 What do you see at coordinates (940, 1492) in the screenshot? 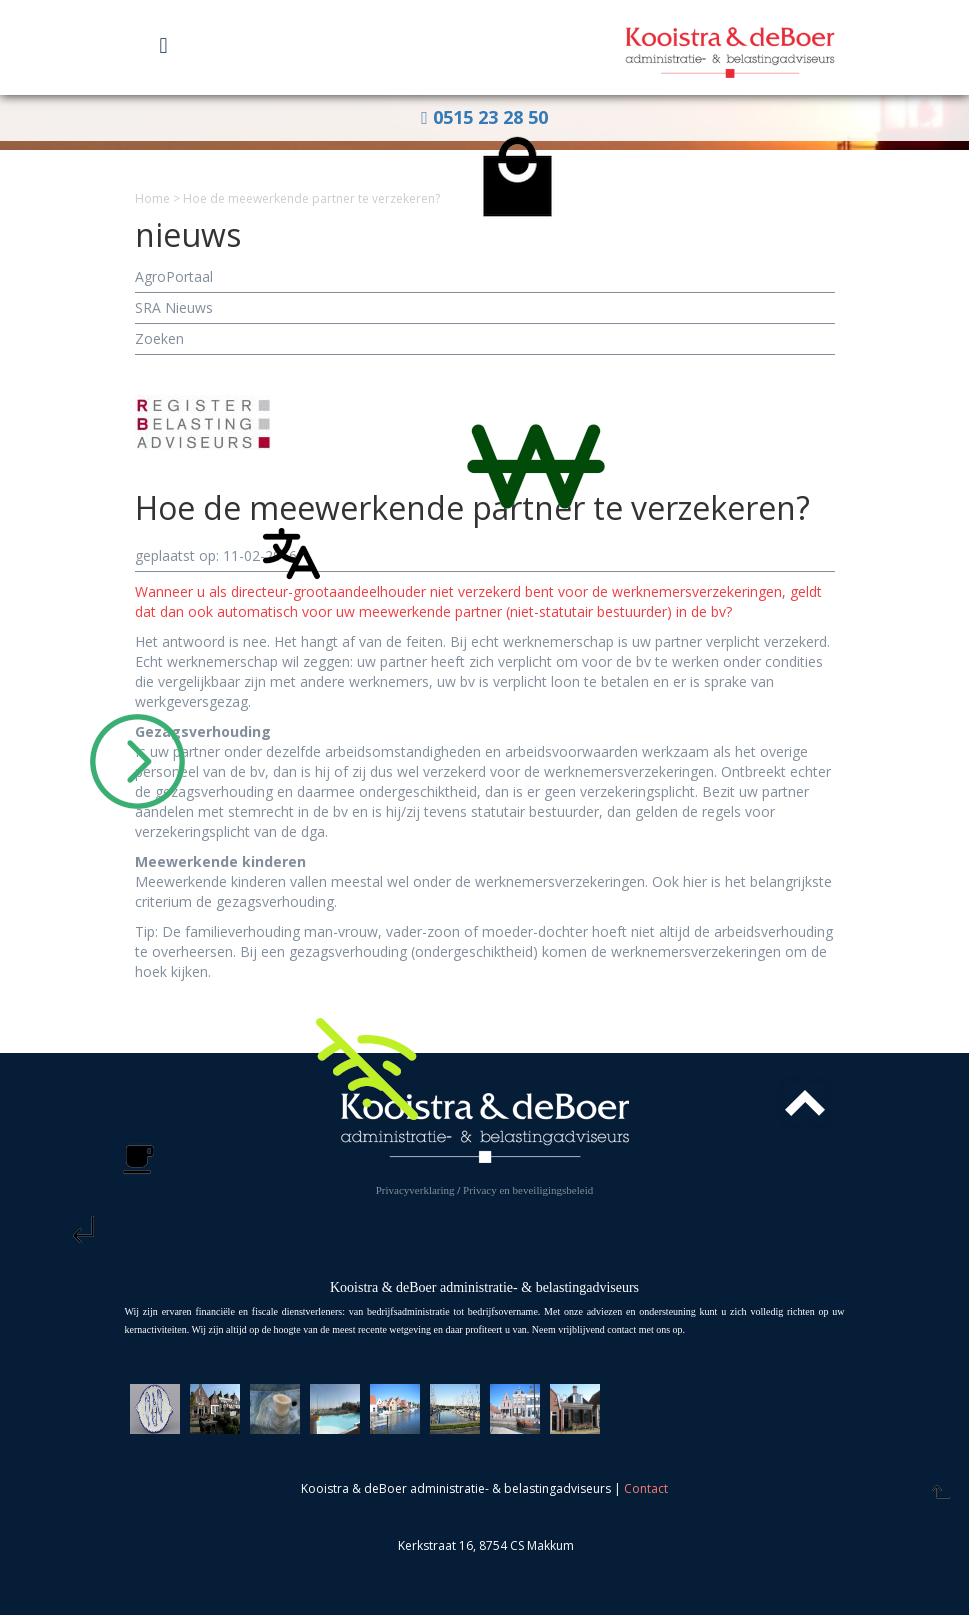
I see `go back and up to previous level` at bounding box center [940, 1492].